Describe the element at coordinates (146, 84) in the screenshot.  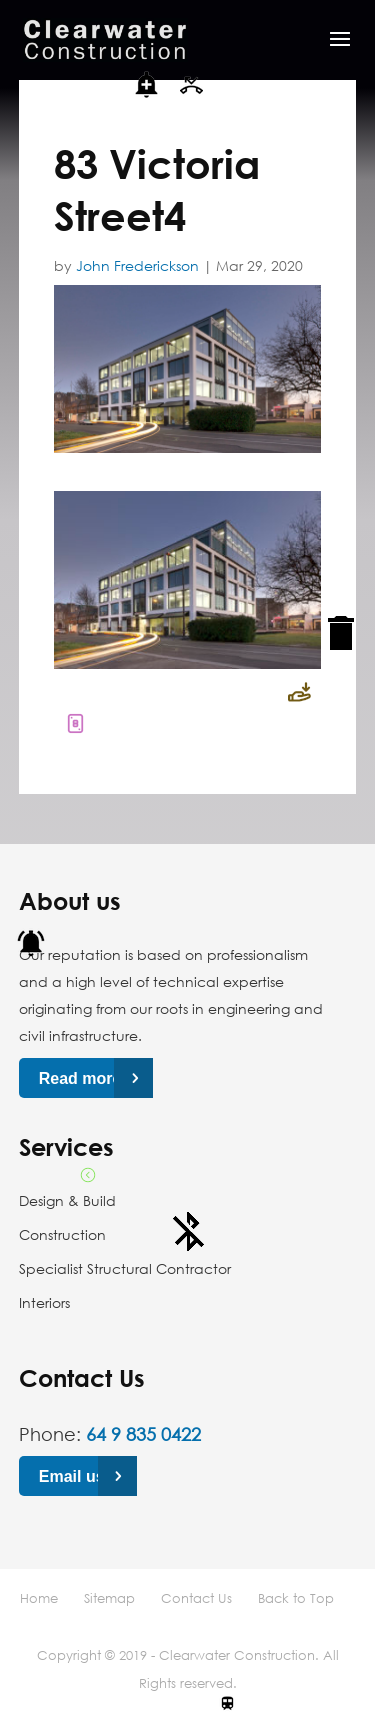
I see `add a new alert or notification` at that location.